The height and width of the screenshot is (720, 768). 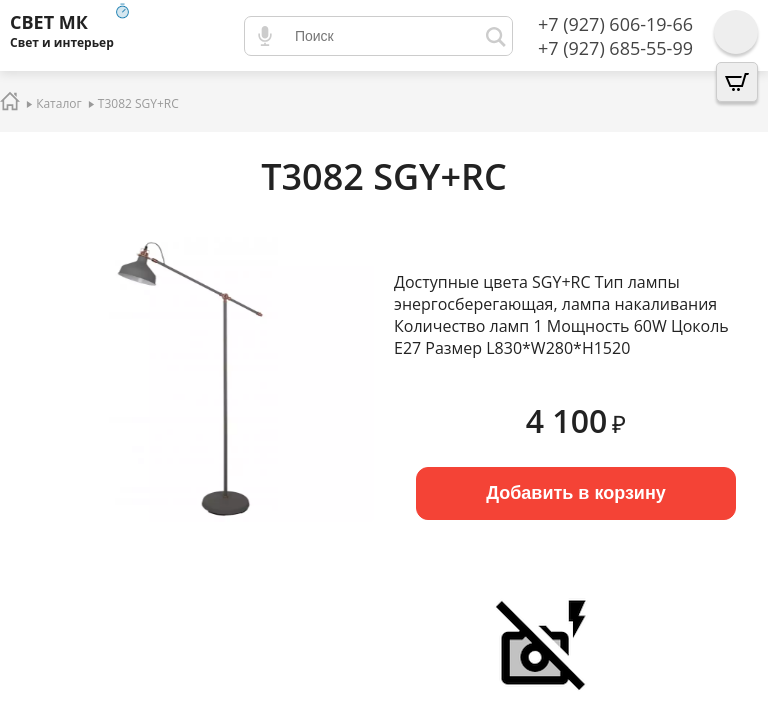 I want to click on set a countdown timer, so click(x=122, y=11).